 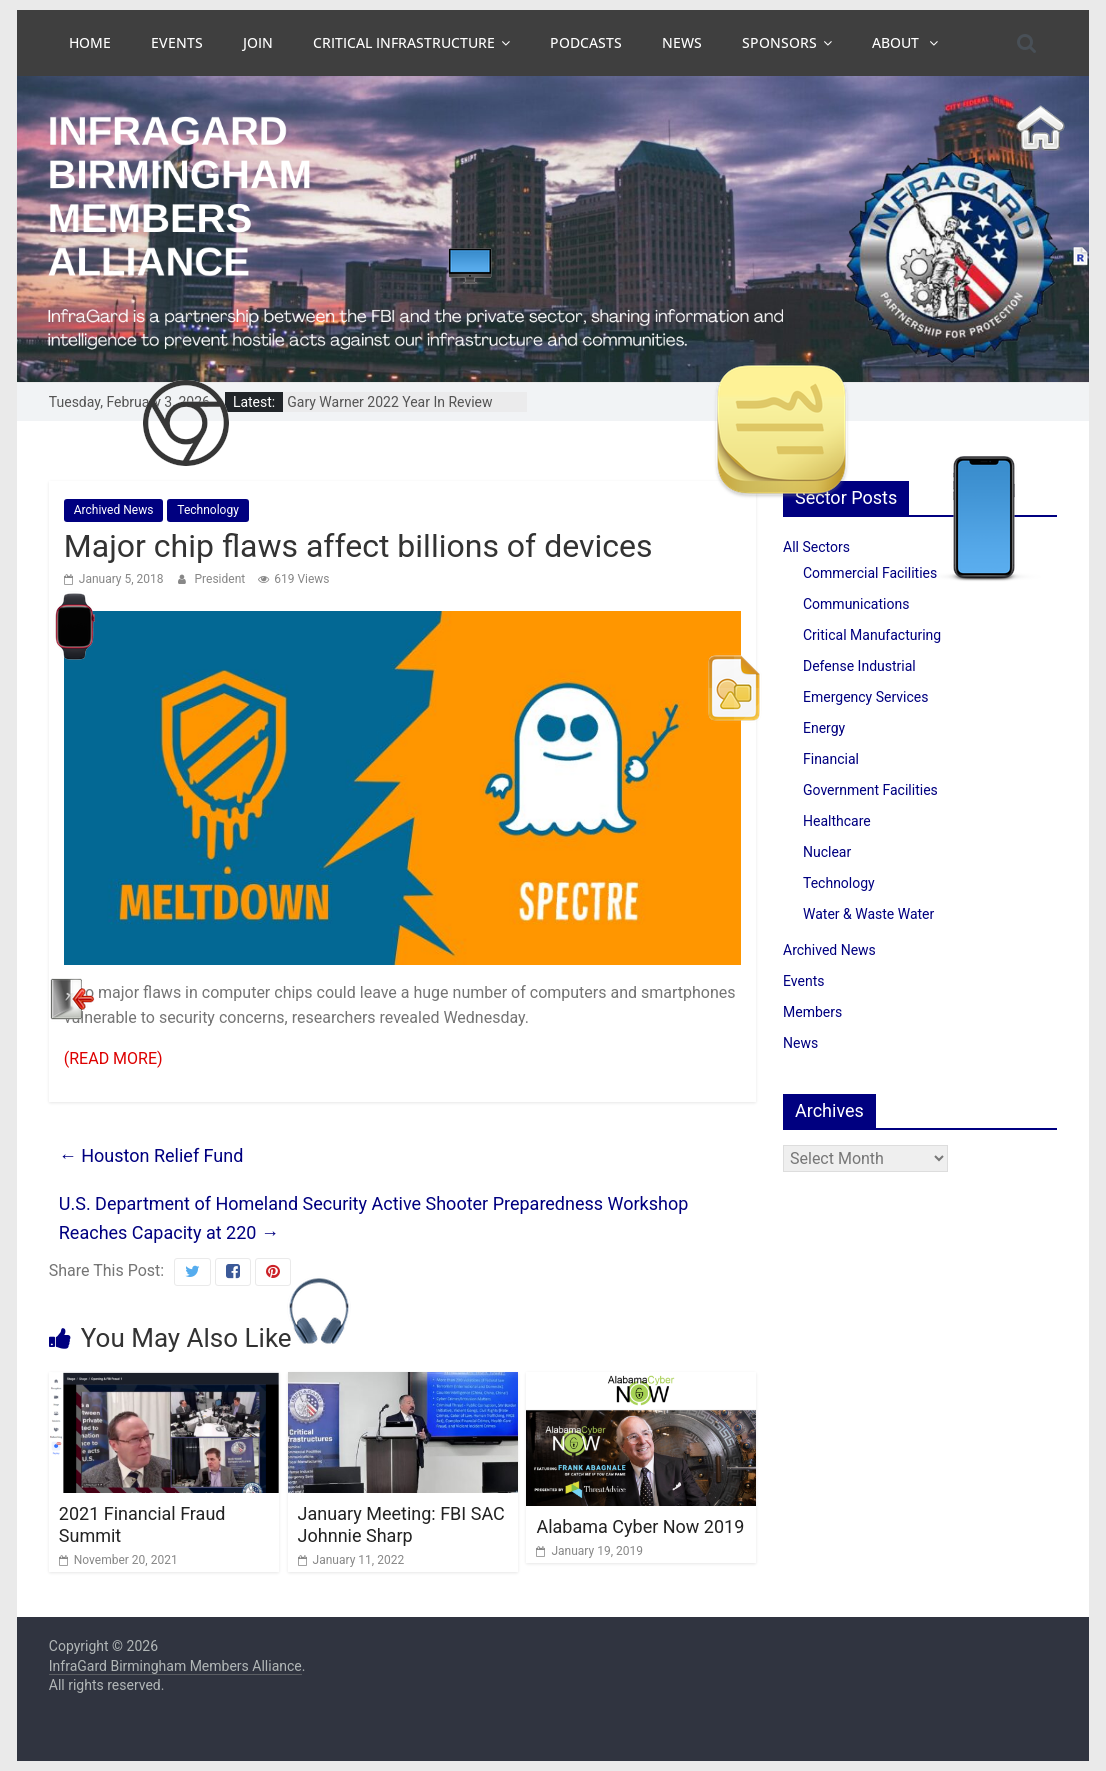 I want to click on connect bluetooth headphones, so click(x=319, y=1311).